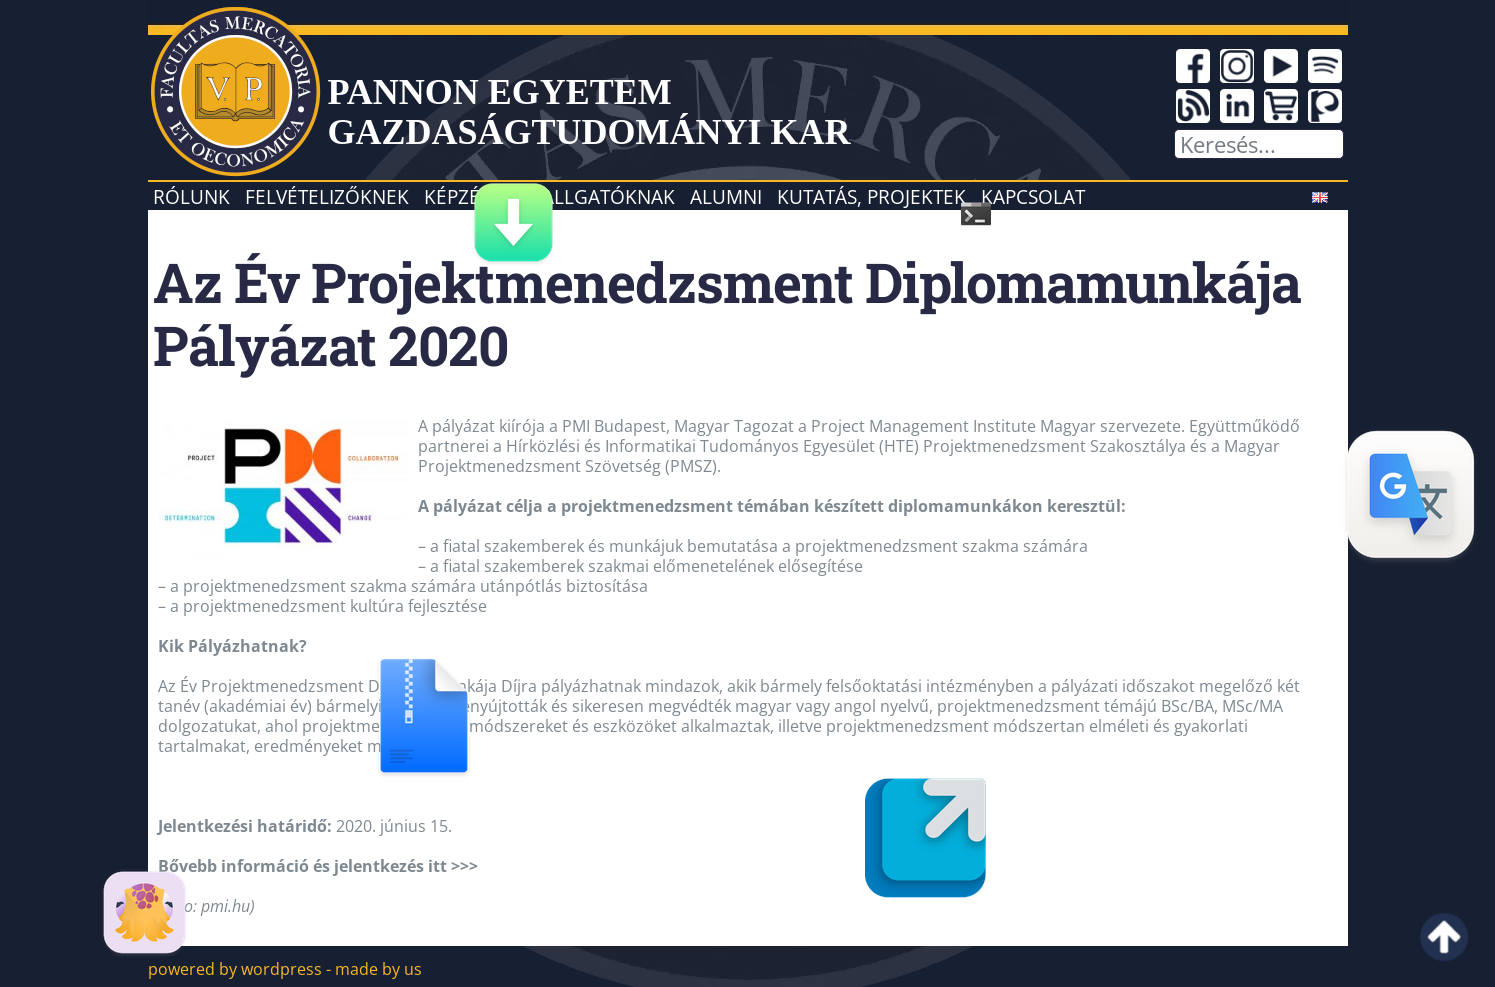 Image resolution: width=1495 pixels, height=987 pixels. What do you see at coordinates (925, 837) in the screenshot?
I see `open accessories or utility apps` at bounding box center [925, 837].